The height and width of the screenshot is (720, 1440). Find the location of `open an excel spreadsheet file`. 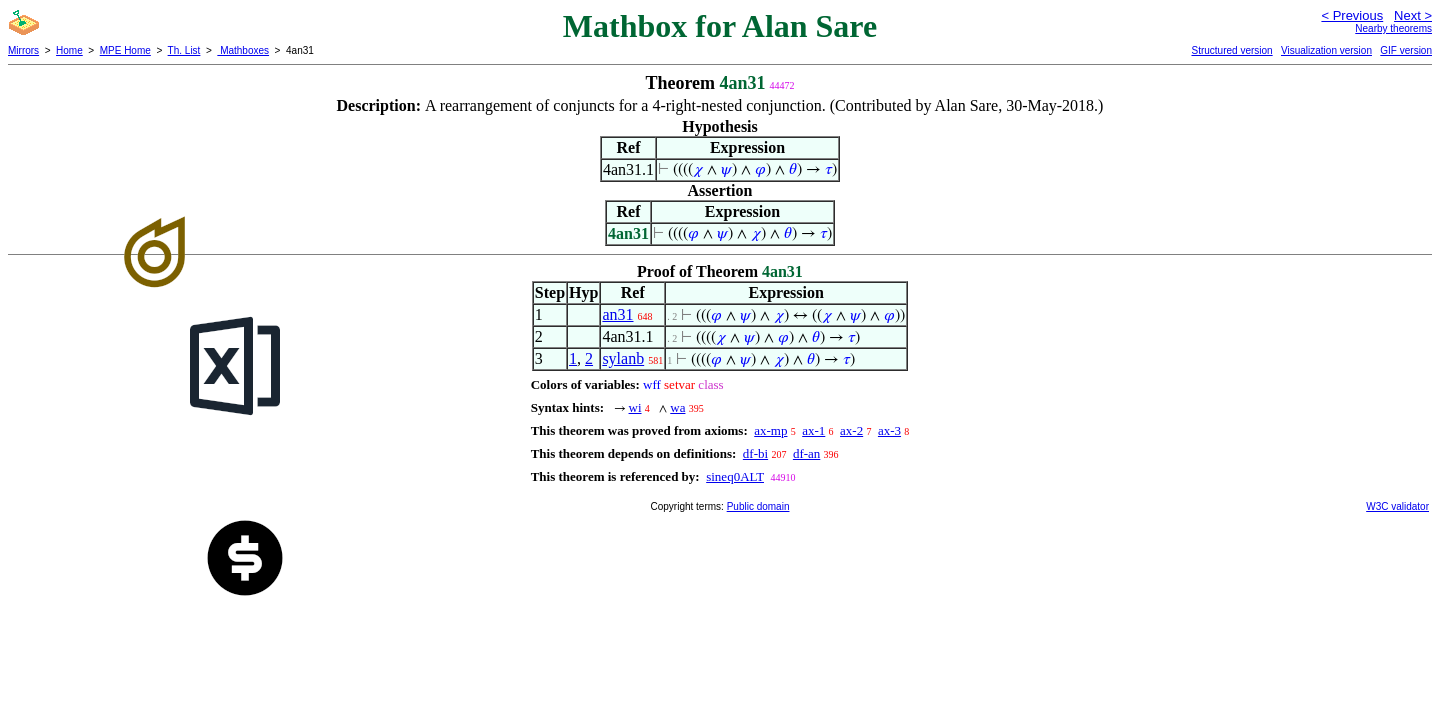

open an excel spreadsheet file is located at coordinates (235, 366).